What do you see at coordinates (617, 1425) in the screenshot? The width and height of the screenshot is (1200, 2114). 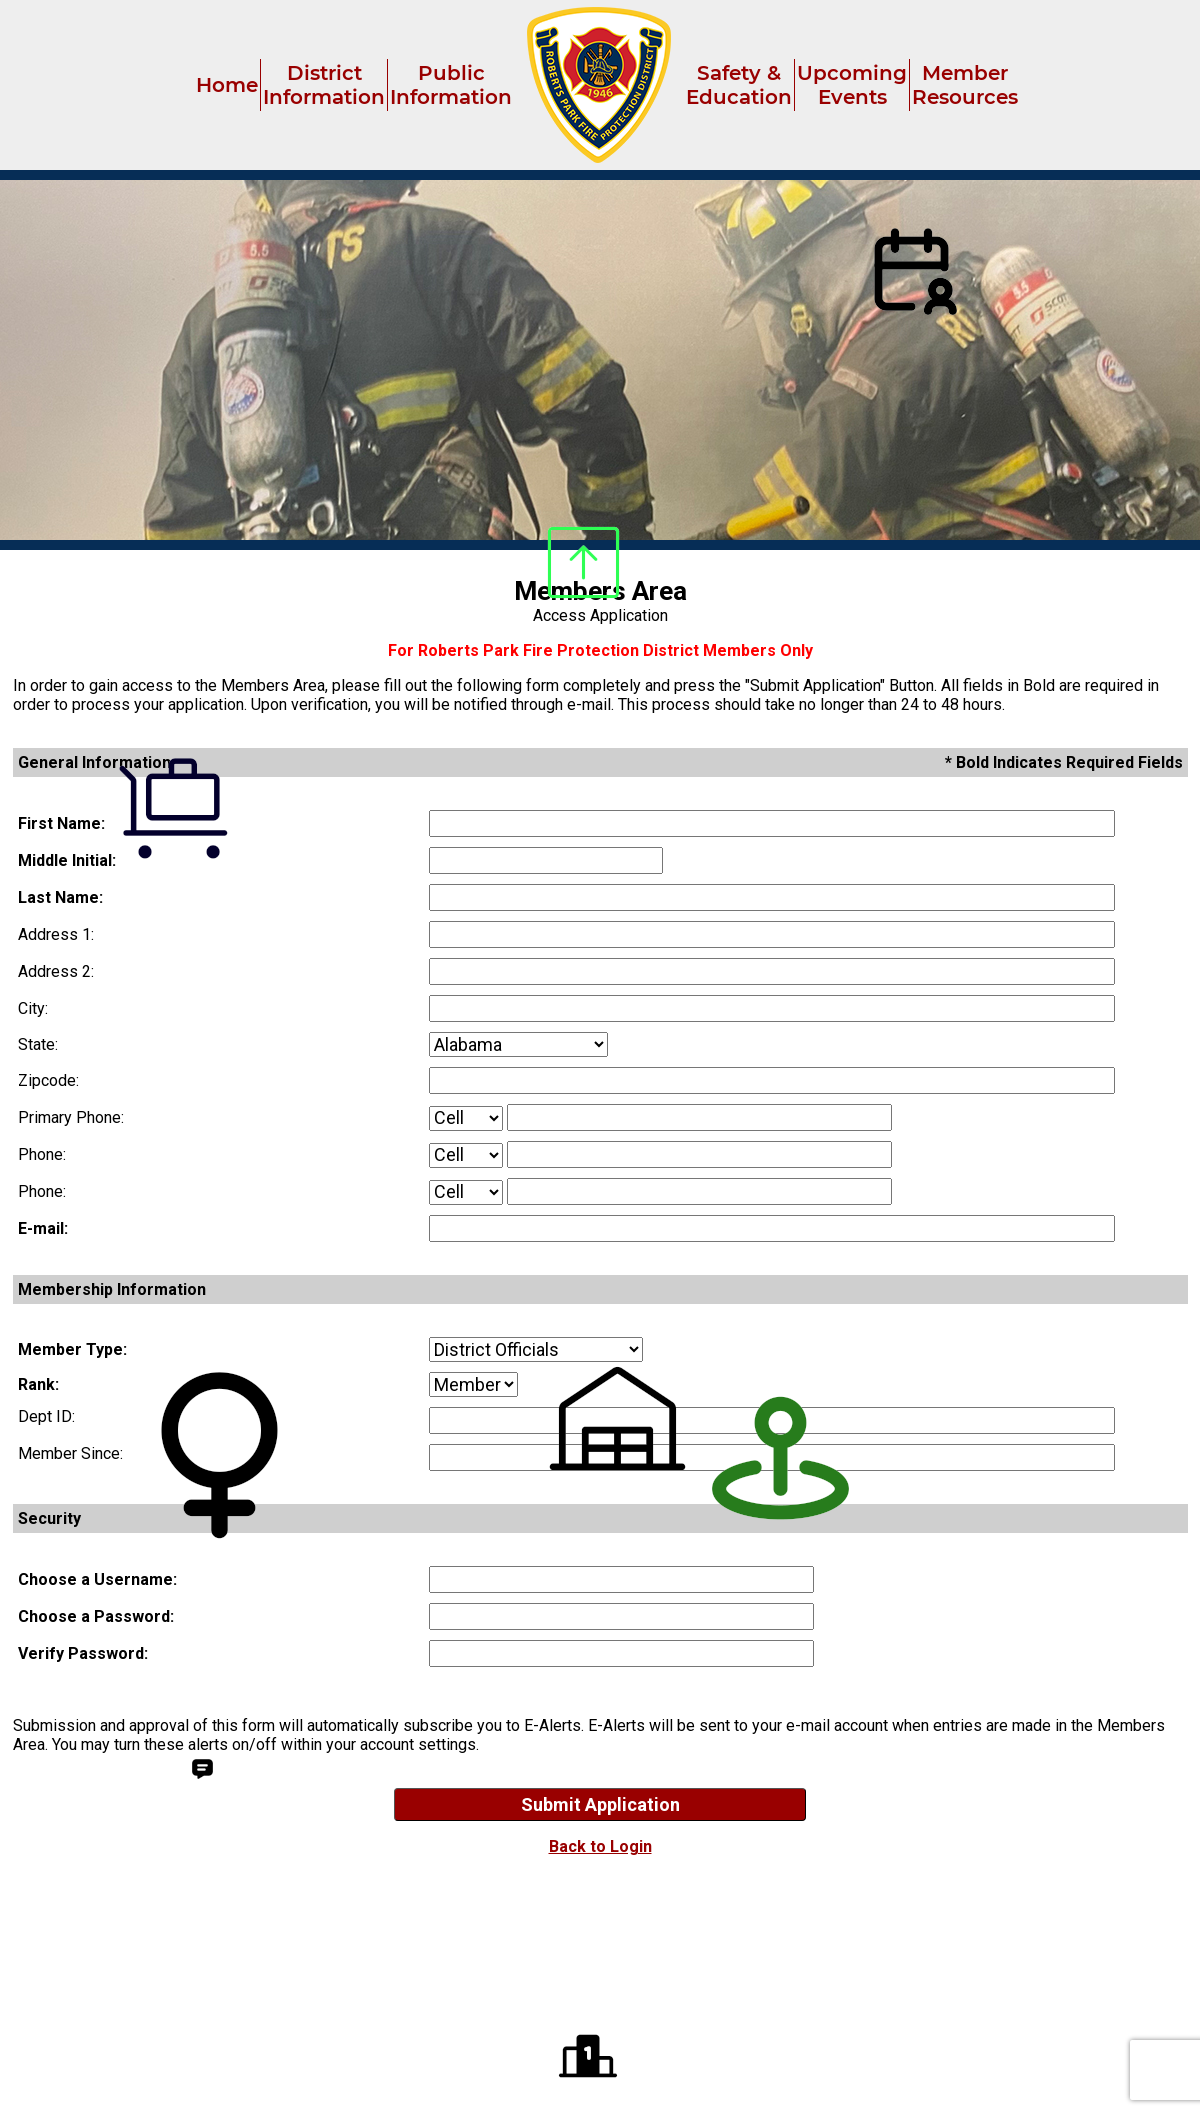 I see `access garage or parking settings` at bounding box center [617, 1425].